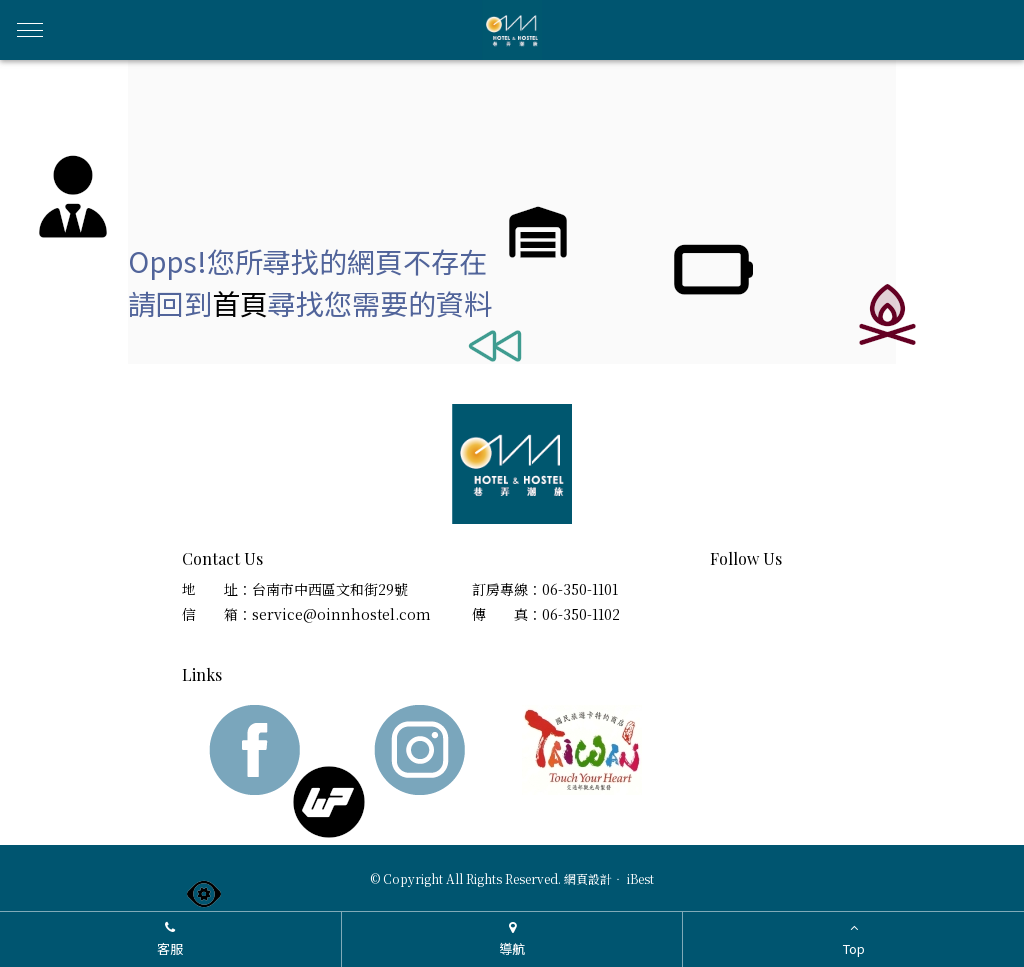  Describe the element at coordinates (538, 232) in the screenshot. I see `access warehouse or storage inventory` at that location.